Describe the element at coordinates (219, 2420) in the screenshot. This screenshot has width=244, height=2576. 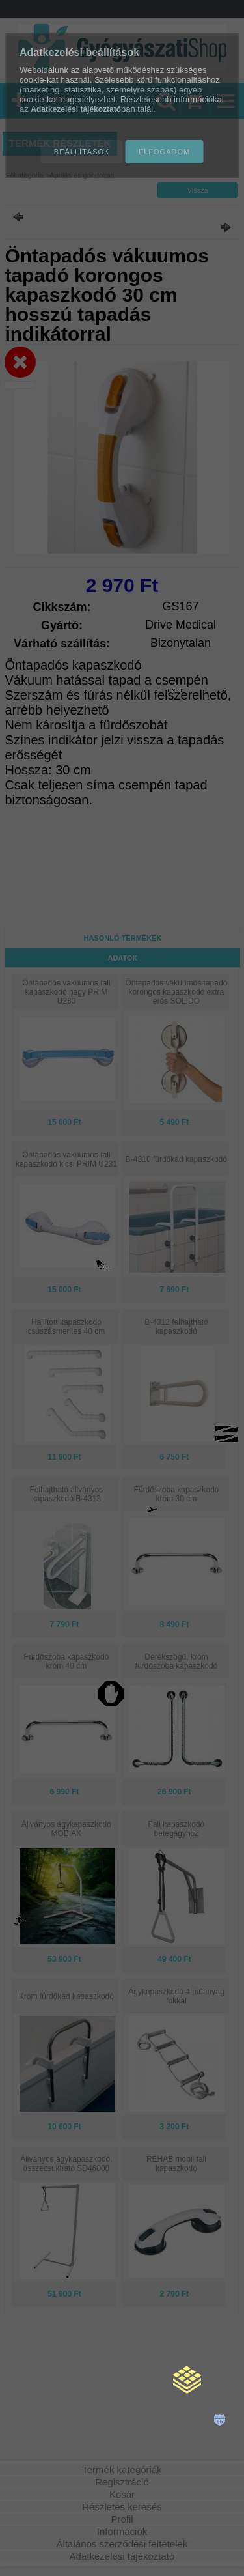
I see `cloud66 company logo` at that location.